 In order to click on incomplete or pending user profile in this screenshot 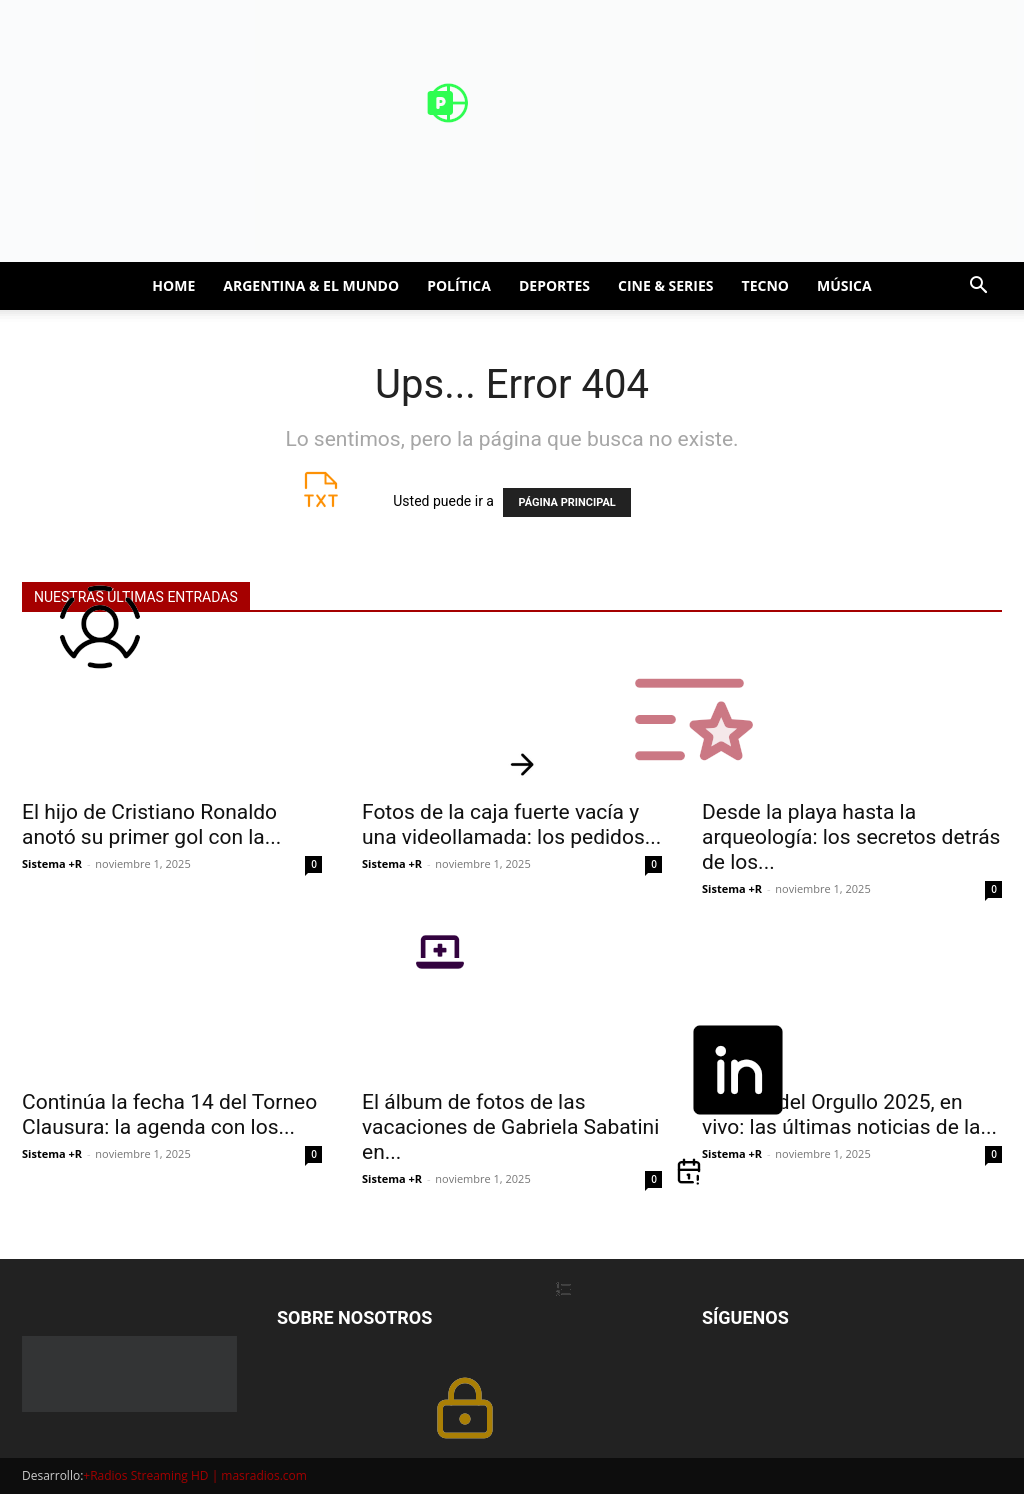, I will do `click(100, 627)`.